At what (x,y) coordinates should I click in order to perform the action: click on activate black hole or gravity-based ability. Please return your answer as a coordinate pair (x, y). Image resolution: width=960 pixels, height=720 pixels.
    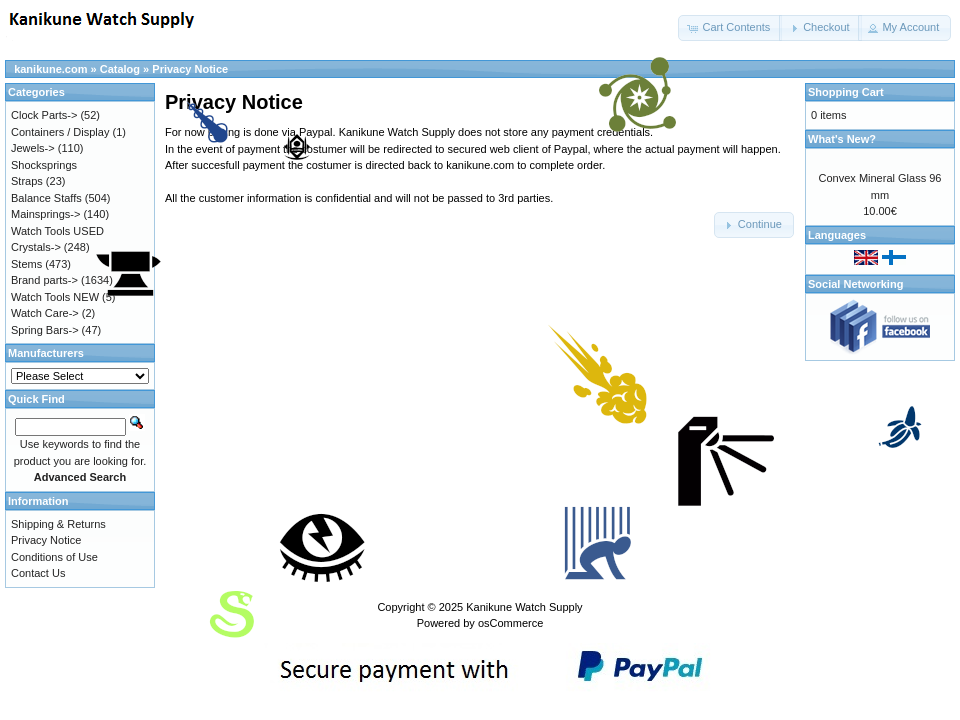
    Looking at the image, I should click on (637, 95).